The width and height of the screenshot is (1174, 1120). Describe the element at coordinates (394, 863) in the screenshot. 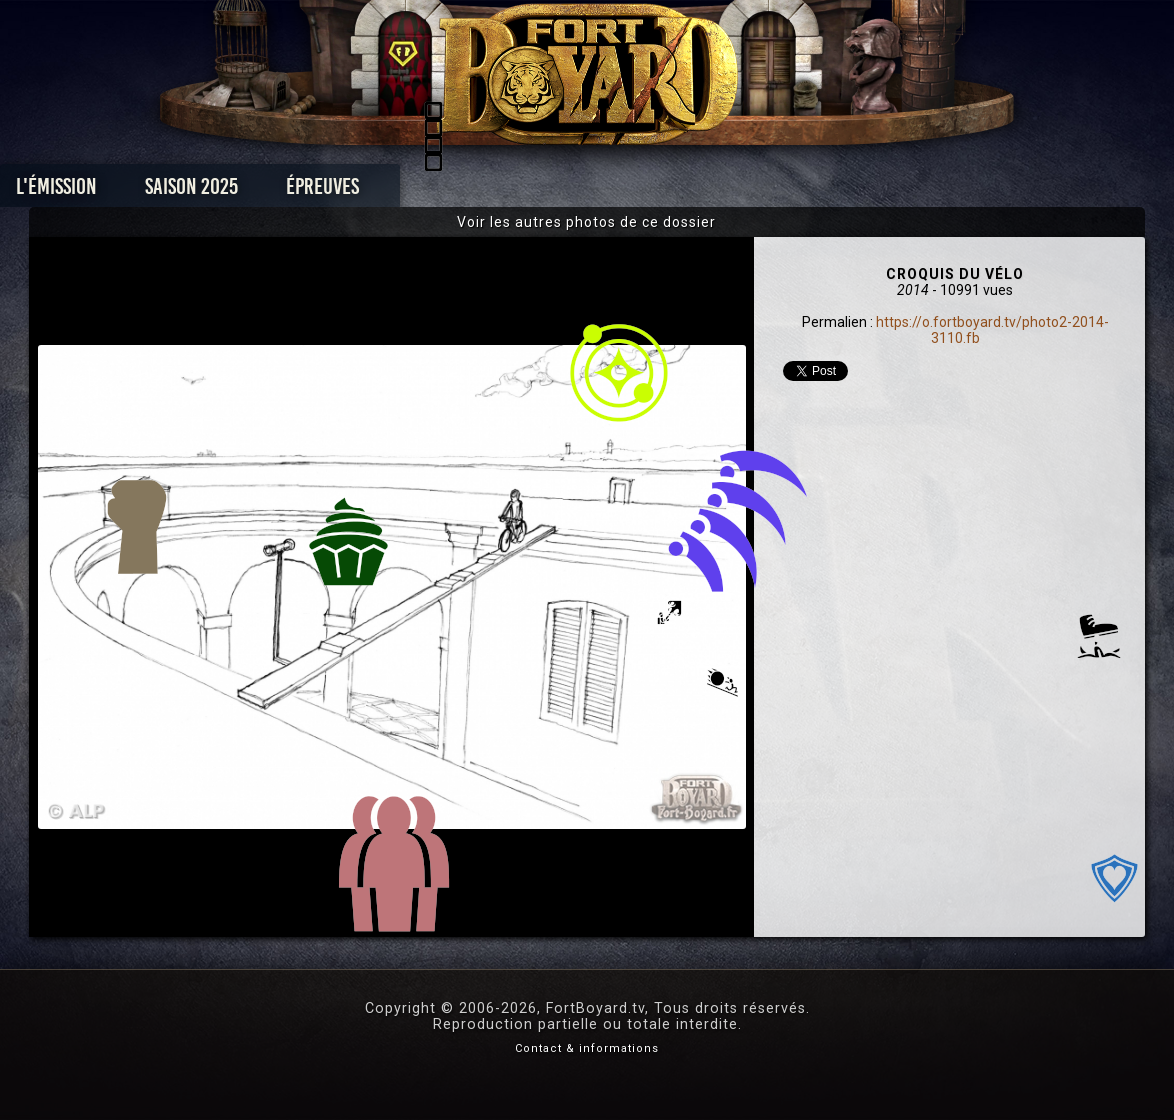

I see `backup or sync your team data` at that location.